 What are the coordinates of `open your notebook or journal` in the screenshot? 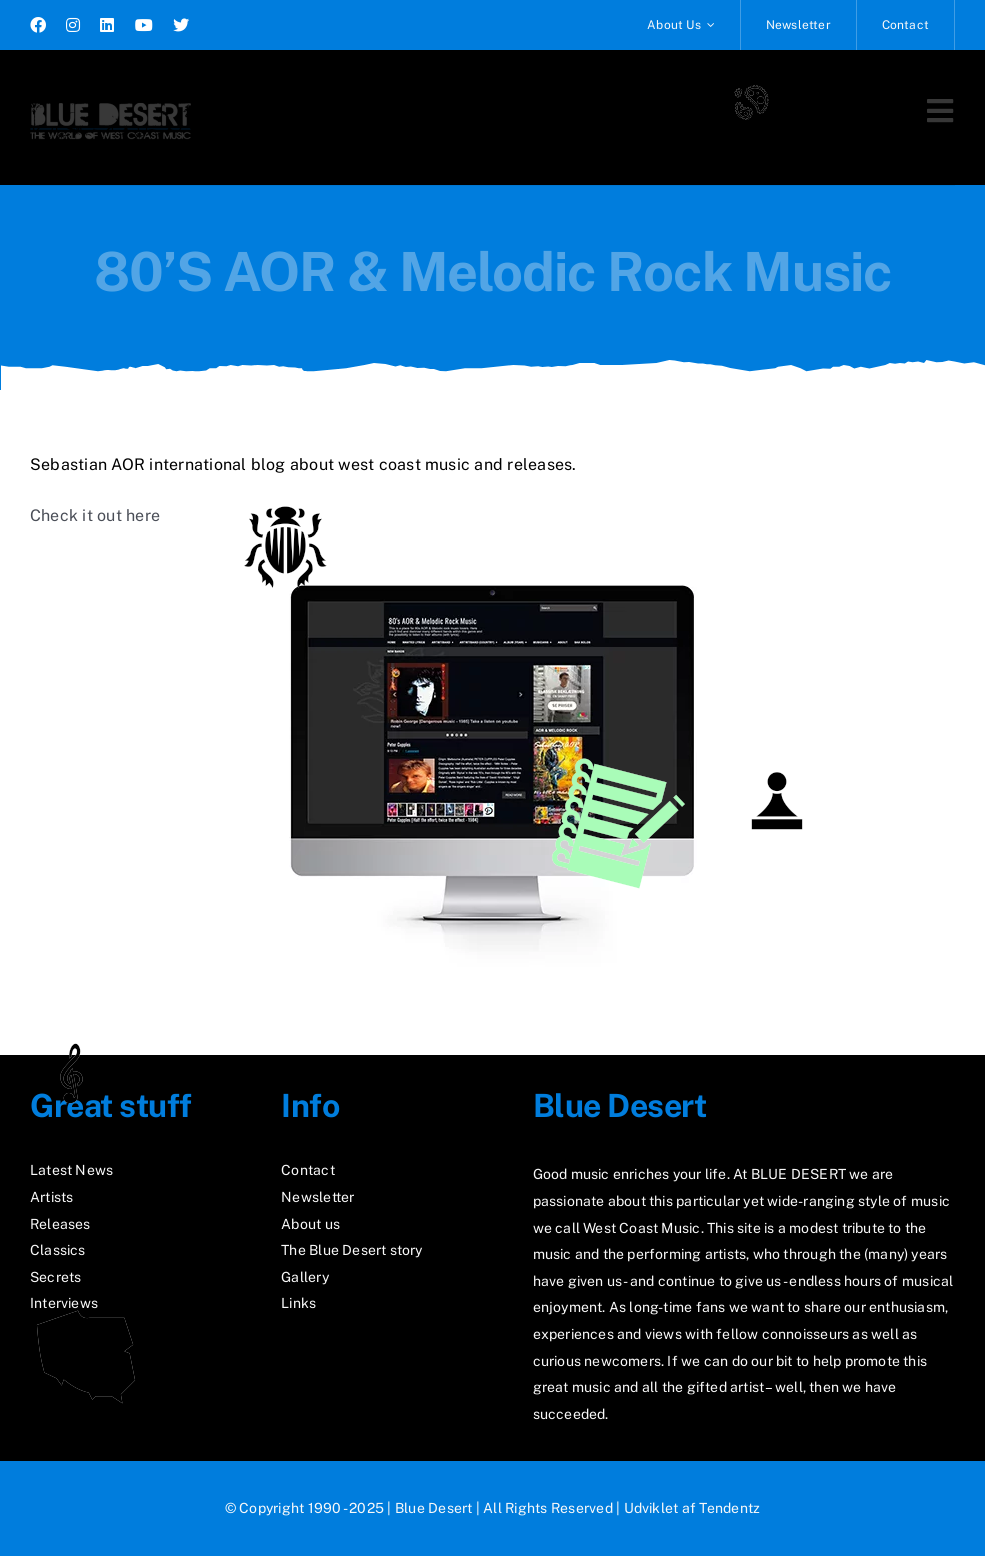 It's located at (618, 823).